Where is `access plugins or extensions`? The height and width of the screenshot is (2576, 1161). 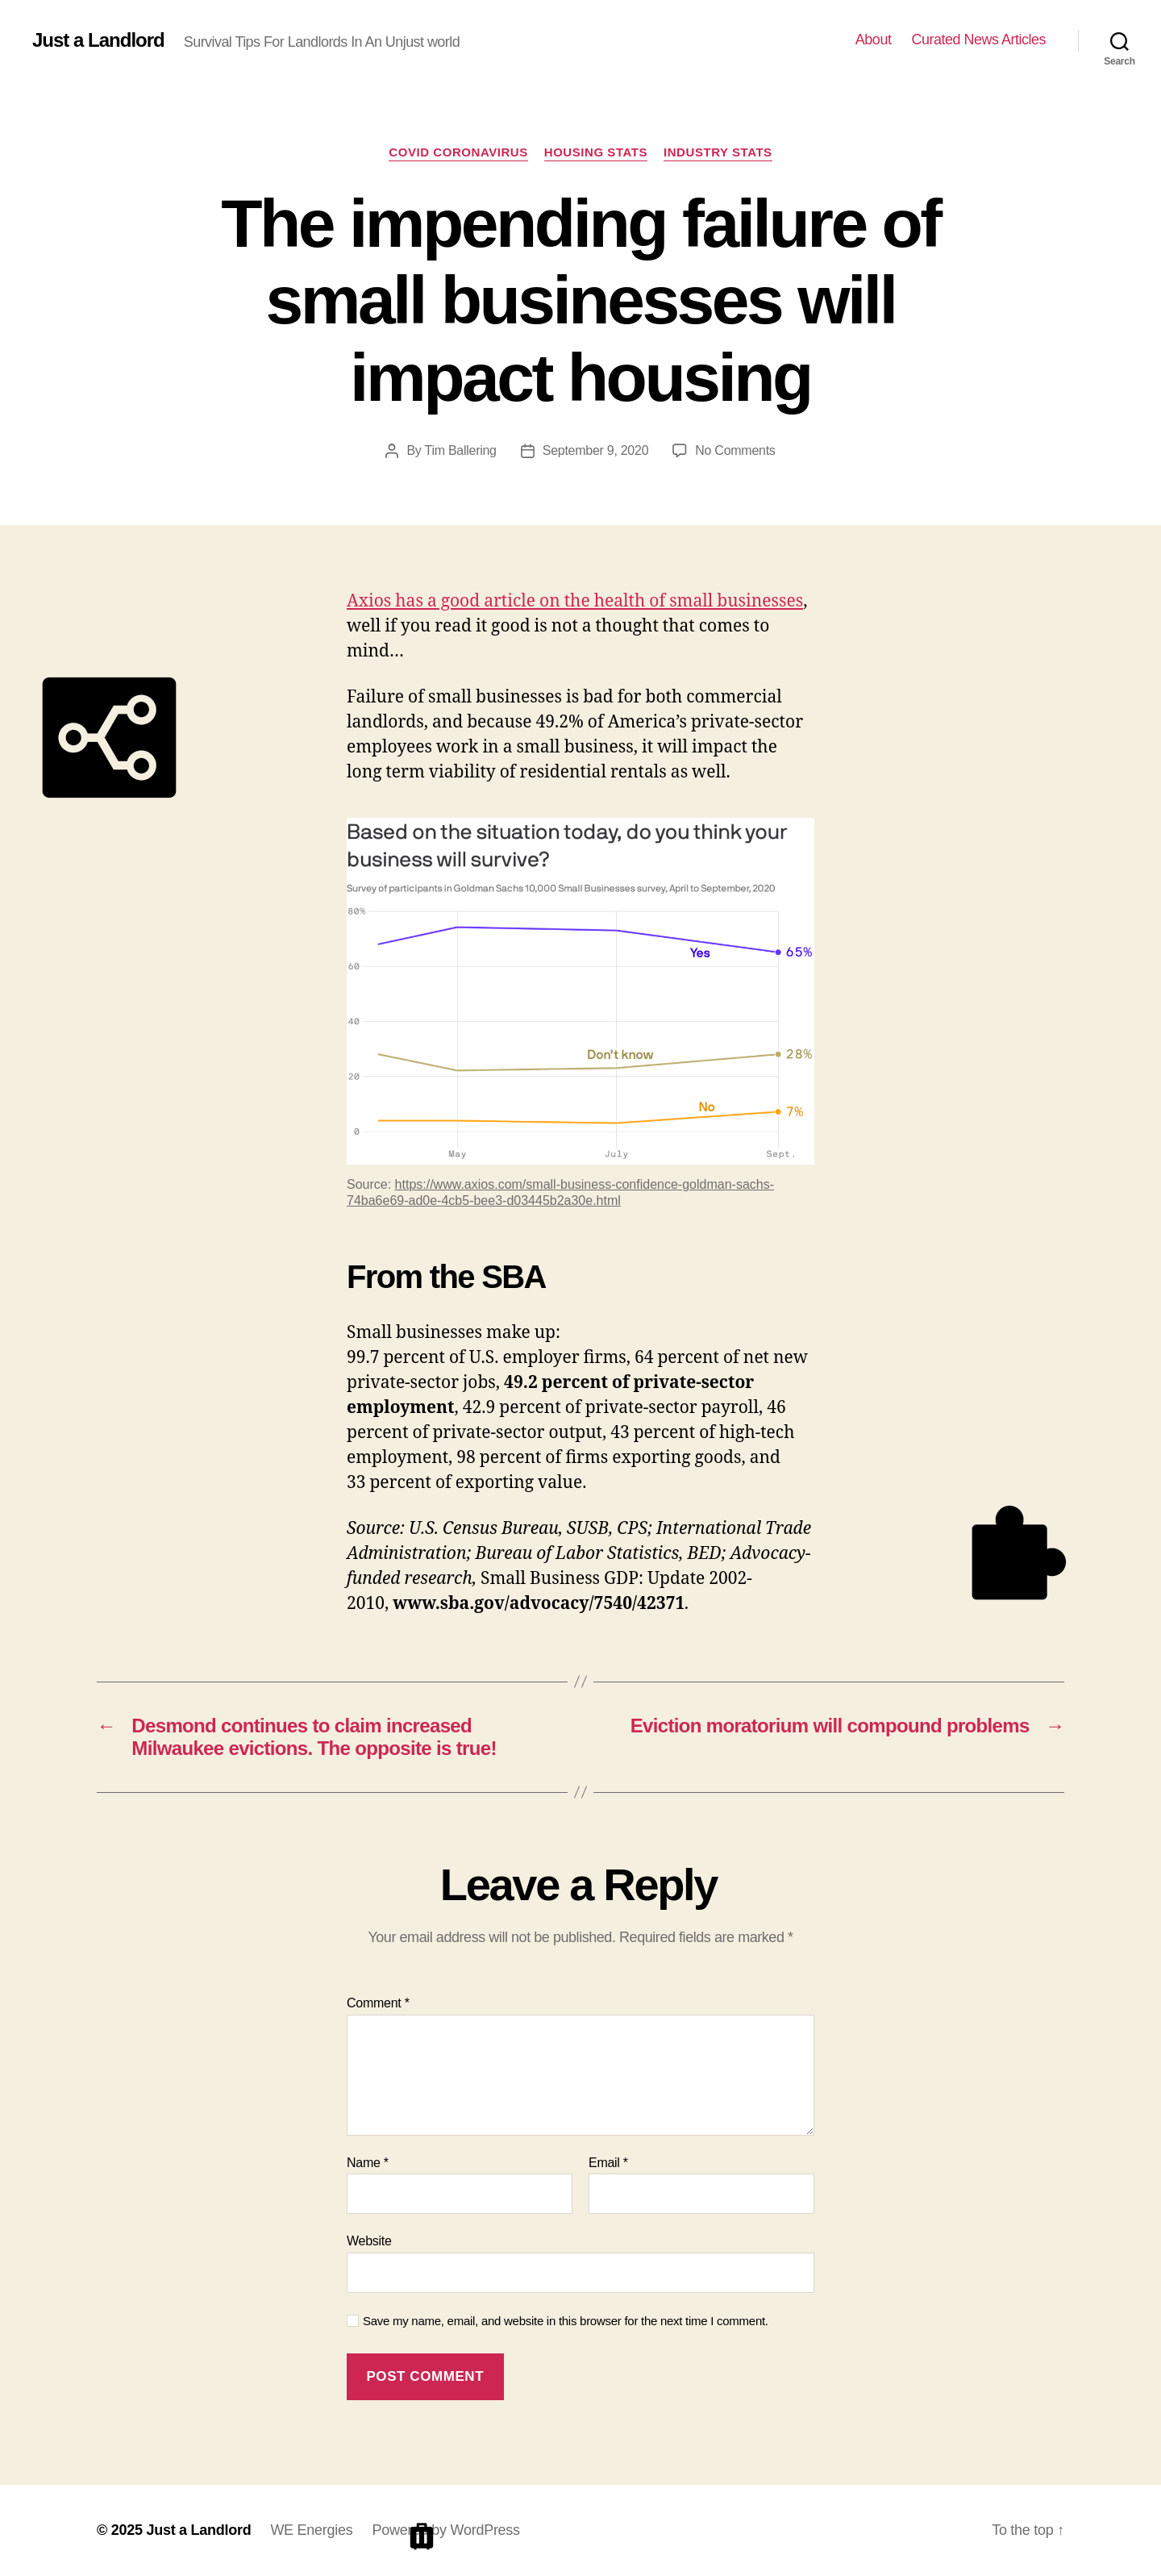 access plugins or extensions is located at coordinates (1014, 1557).